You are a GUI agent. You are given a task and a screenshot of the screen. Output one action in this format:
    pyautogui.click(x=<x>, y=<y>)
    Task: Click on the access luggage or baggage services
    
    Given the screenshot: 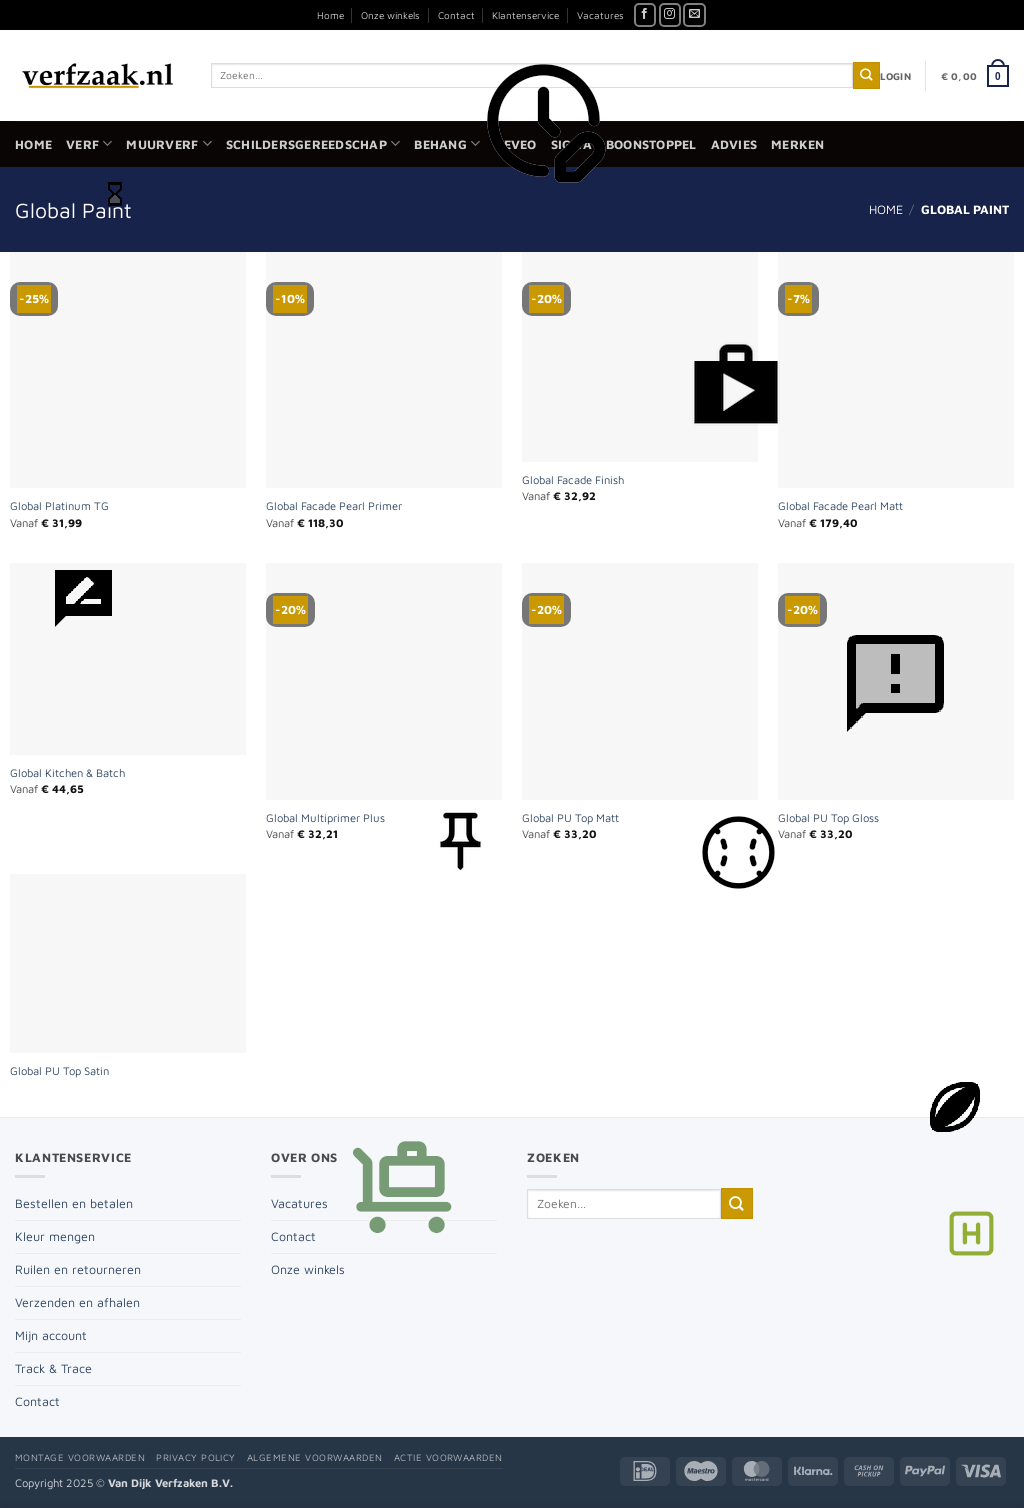 What is the action you would take?
    pyautogui.click(x=400, y=1185)
    